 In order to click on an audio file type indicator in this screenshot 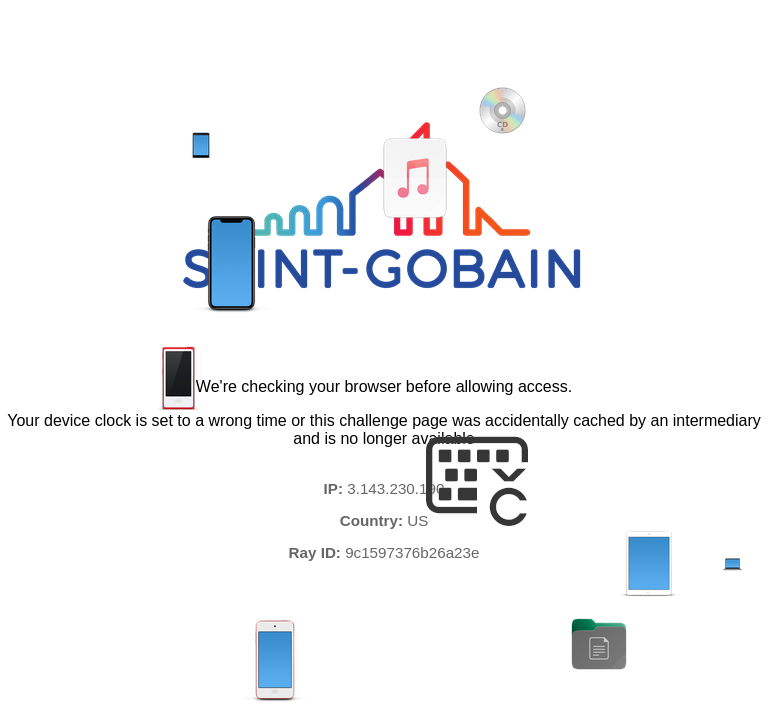, I will do `click(415, 178)`.